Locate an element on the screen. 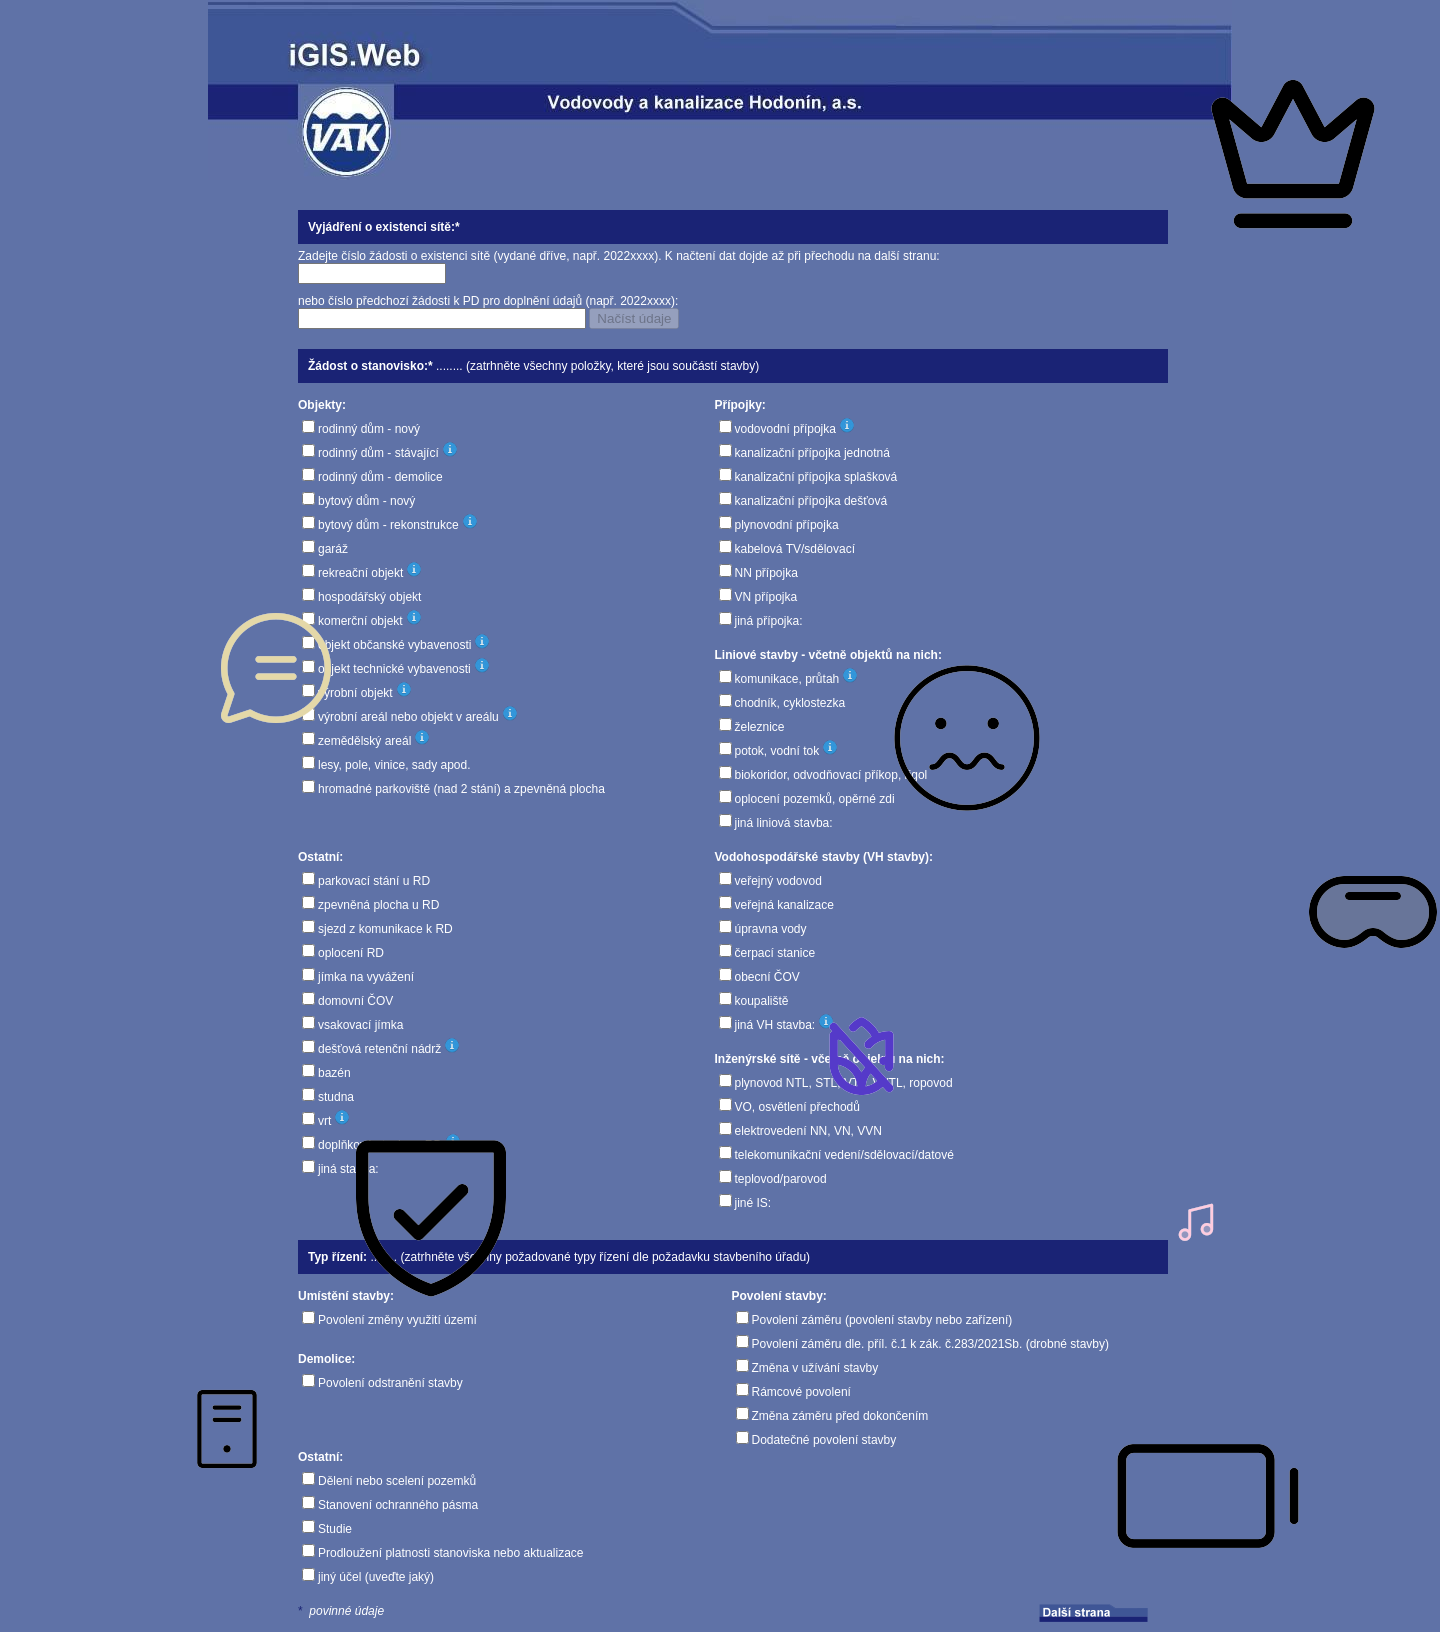  indicates an error or something went wrong is located at coordinates (967, 738).